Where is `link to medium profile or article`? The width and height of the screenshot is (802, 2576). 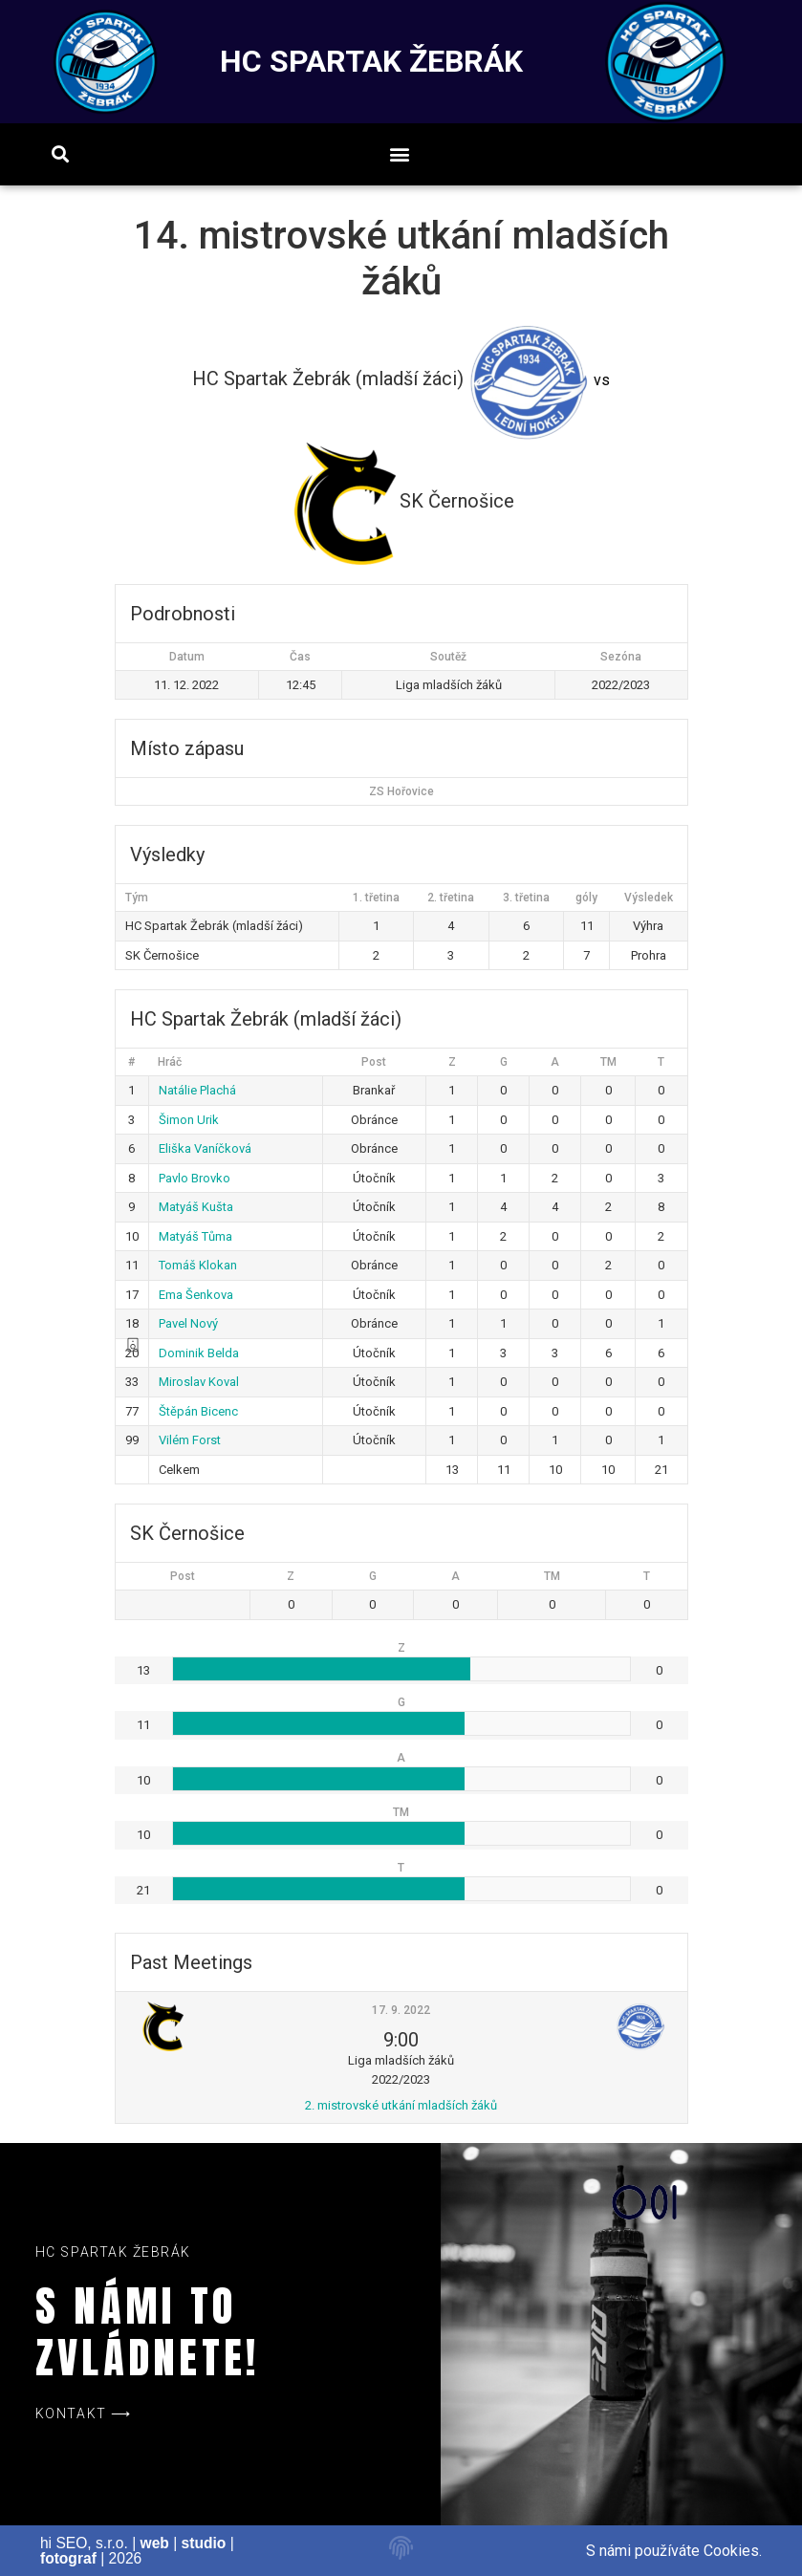
link to medium profile or article is located at coordinates (644, 2202).